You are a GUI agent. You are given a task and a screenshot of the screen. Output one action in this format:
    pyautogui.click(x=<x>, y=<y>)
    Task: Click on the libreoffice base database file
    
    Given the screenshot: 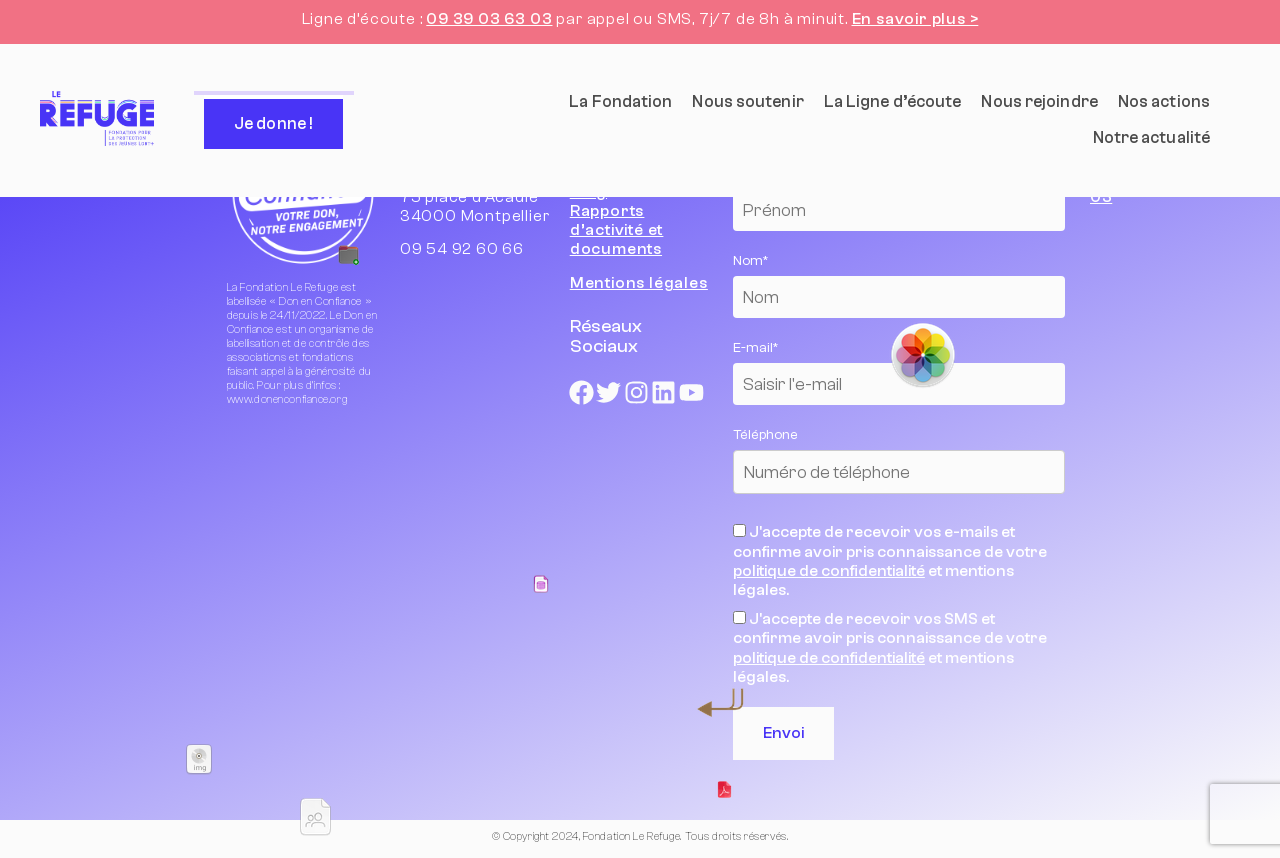 What is the action you would take?
    pyautogui.click(x=541, y=584)
    